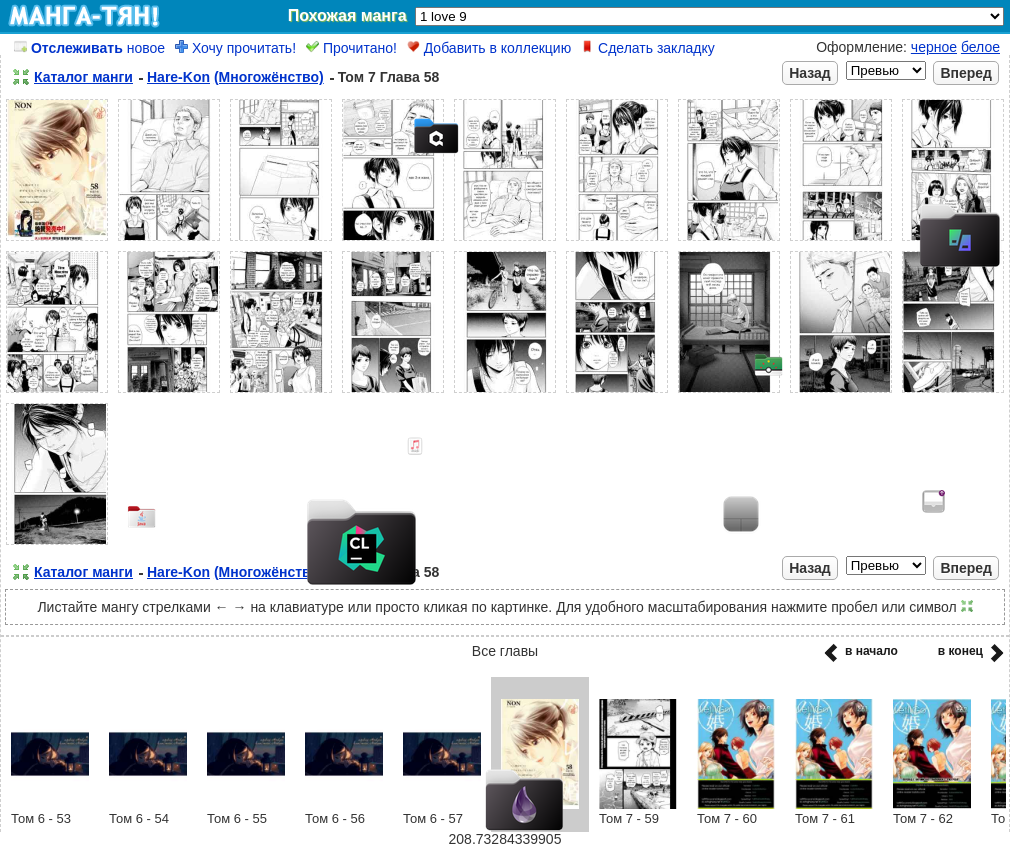  Describe the element at coordinates (959, 237) in the screenshot. I see `open folder containing JetBrains Code With Me projects` at that location.